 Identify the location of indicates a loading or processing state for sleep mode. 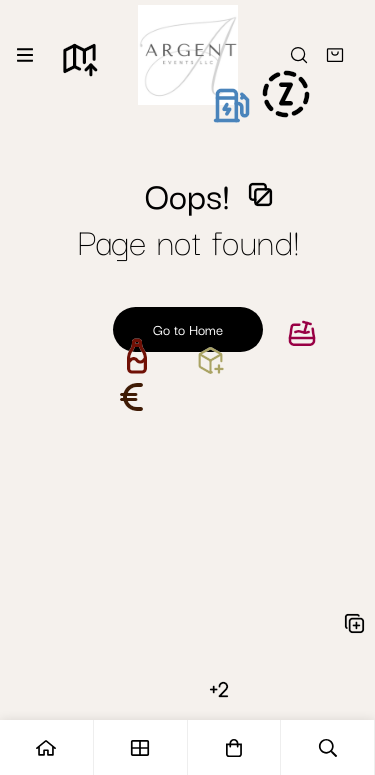
(286, 94).